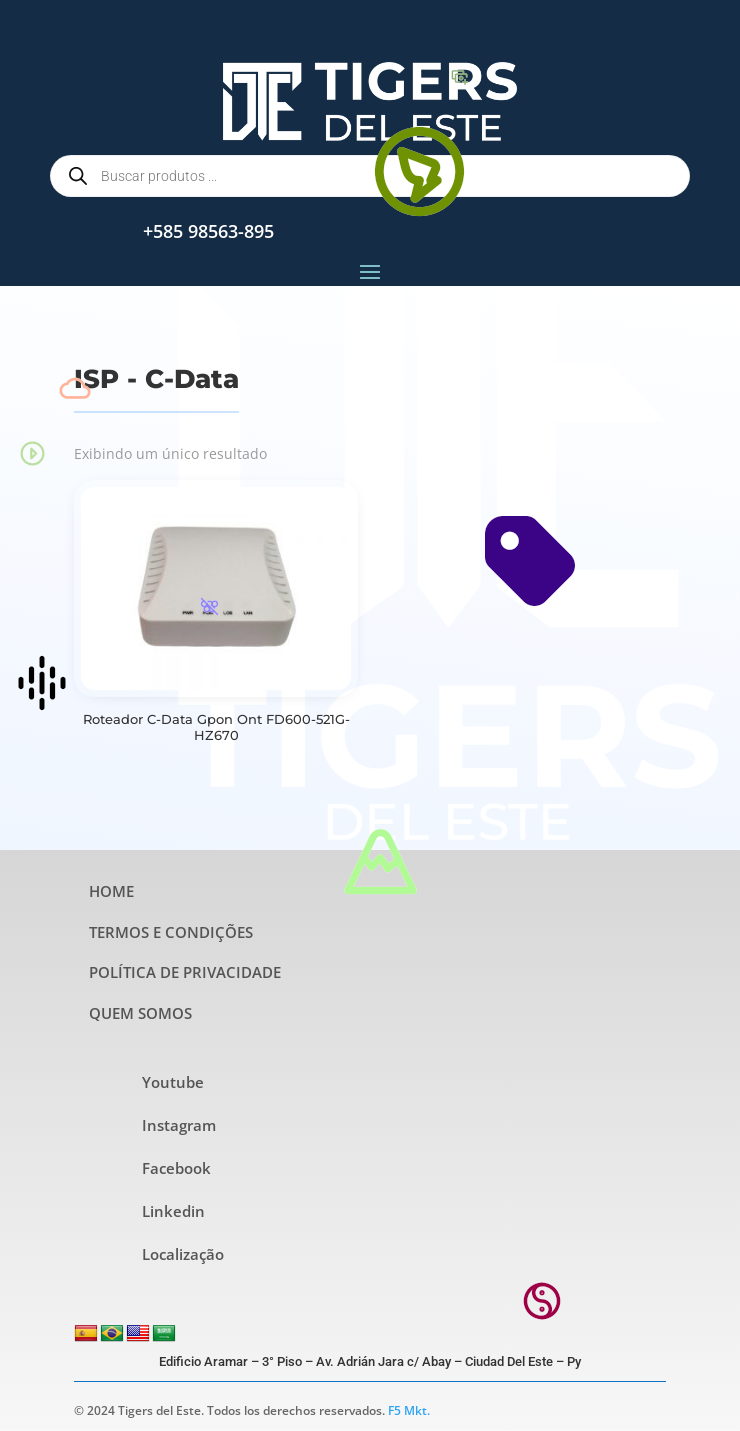 The image size is (740, 1431). What do you see at coordinates (380, 861) in the screenshot?
I see `view outdoor or hiking activities` at bounding box center [380, 861].